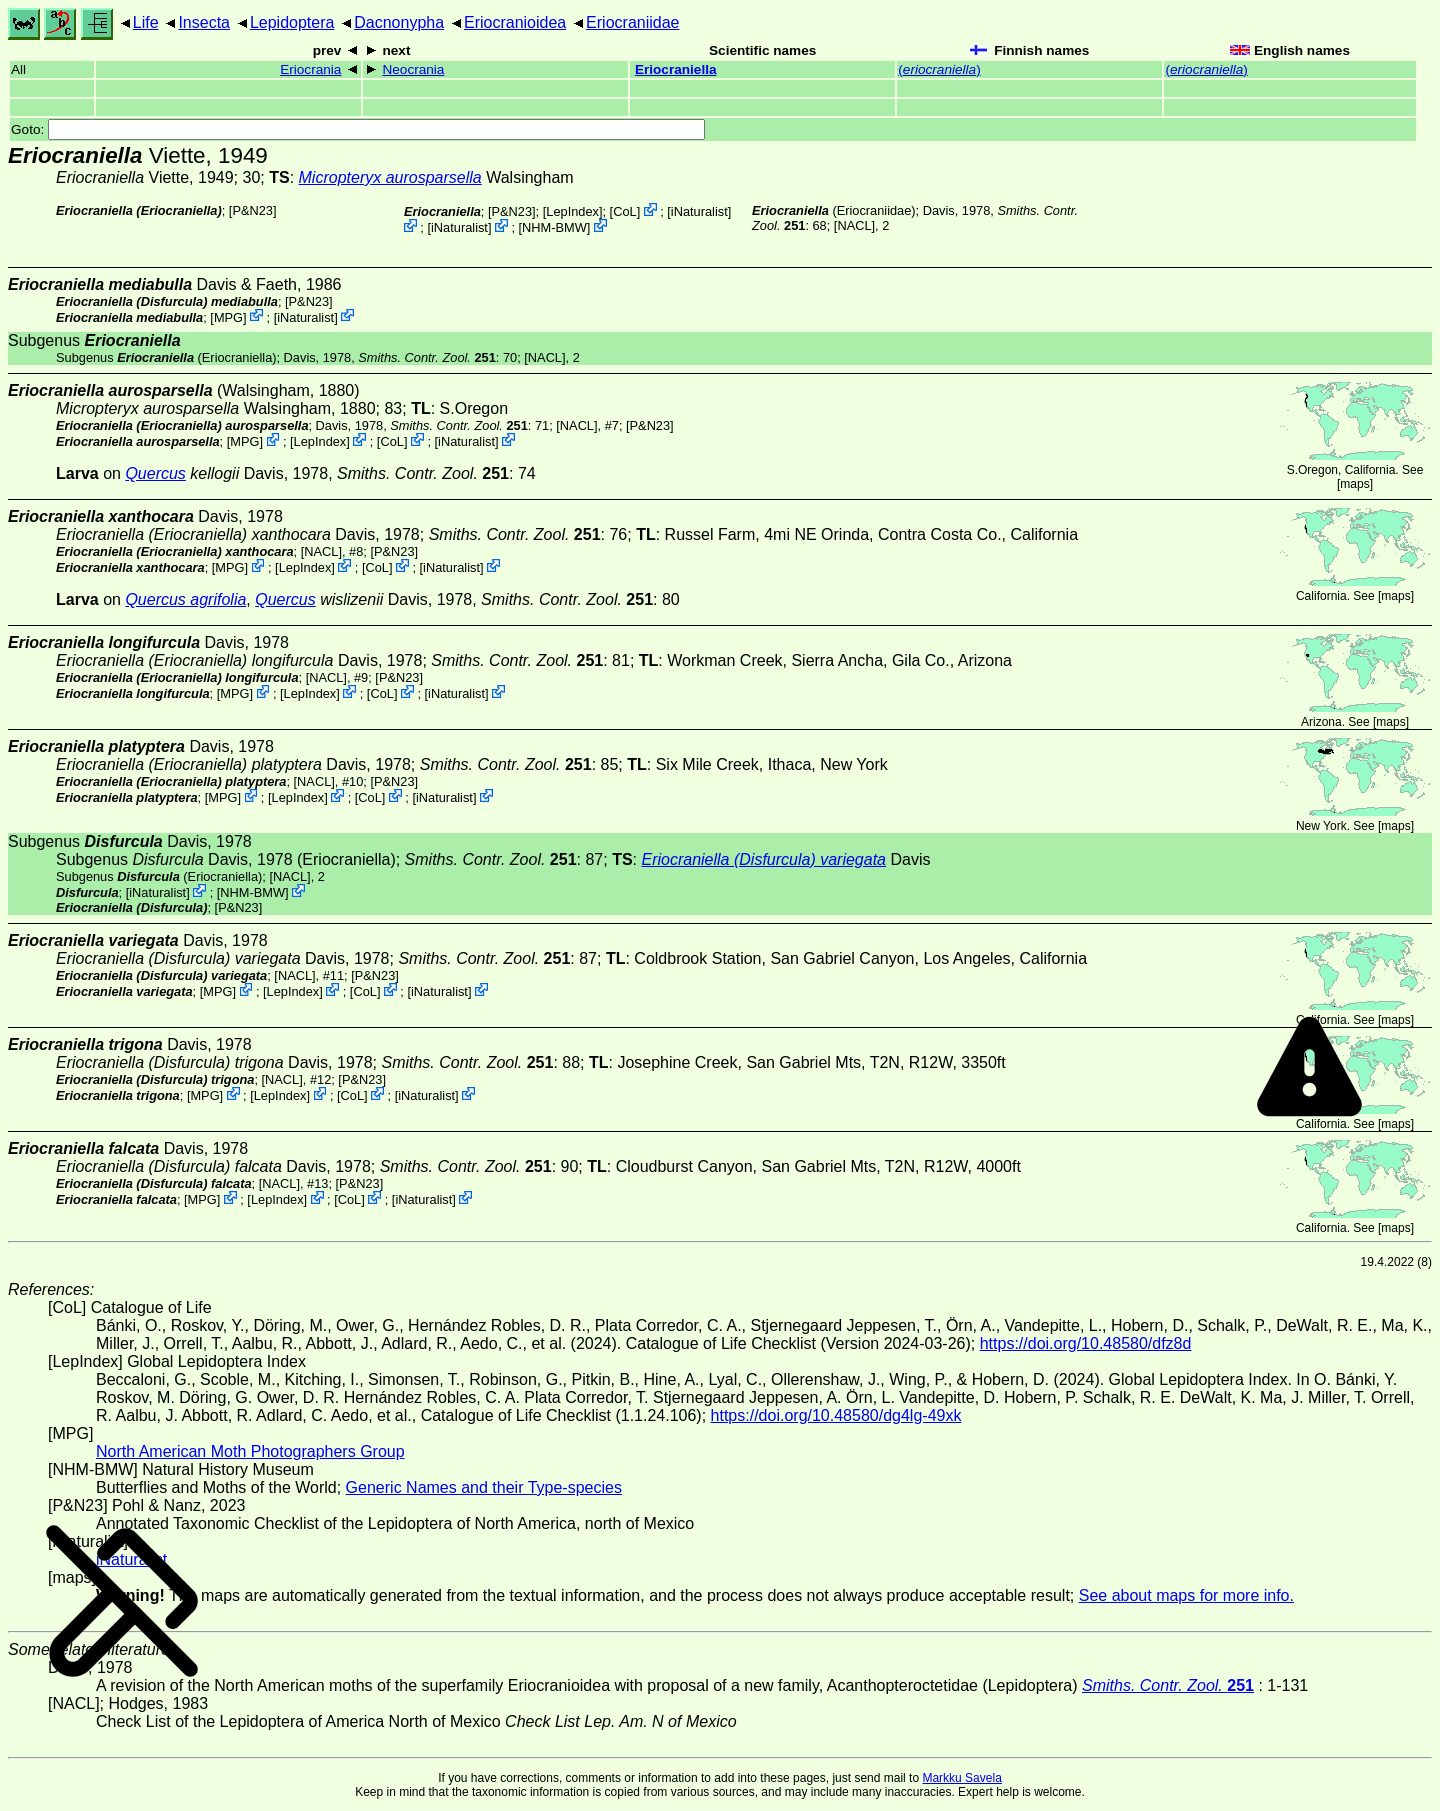 The height and width of the screenshot is (1811, 1440). Describe the element at coordinates (122, 1601) in the screenshot. I see `indicates build or construction tools are unavailable` at that location.